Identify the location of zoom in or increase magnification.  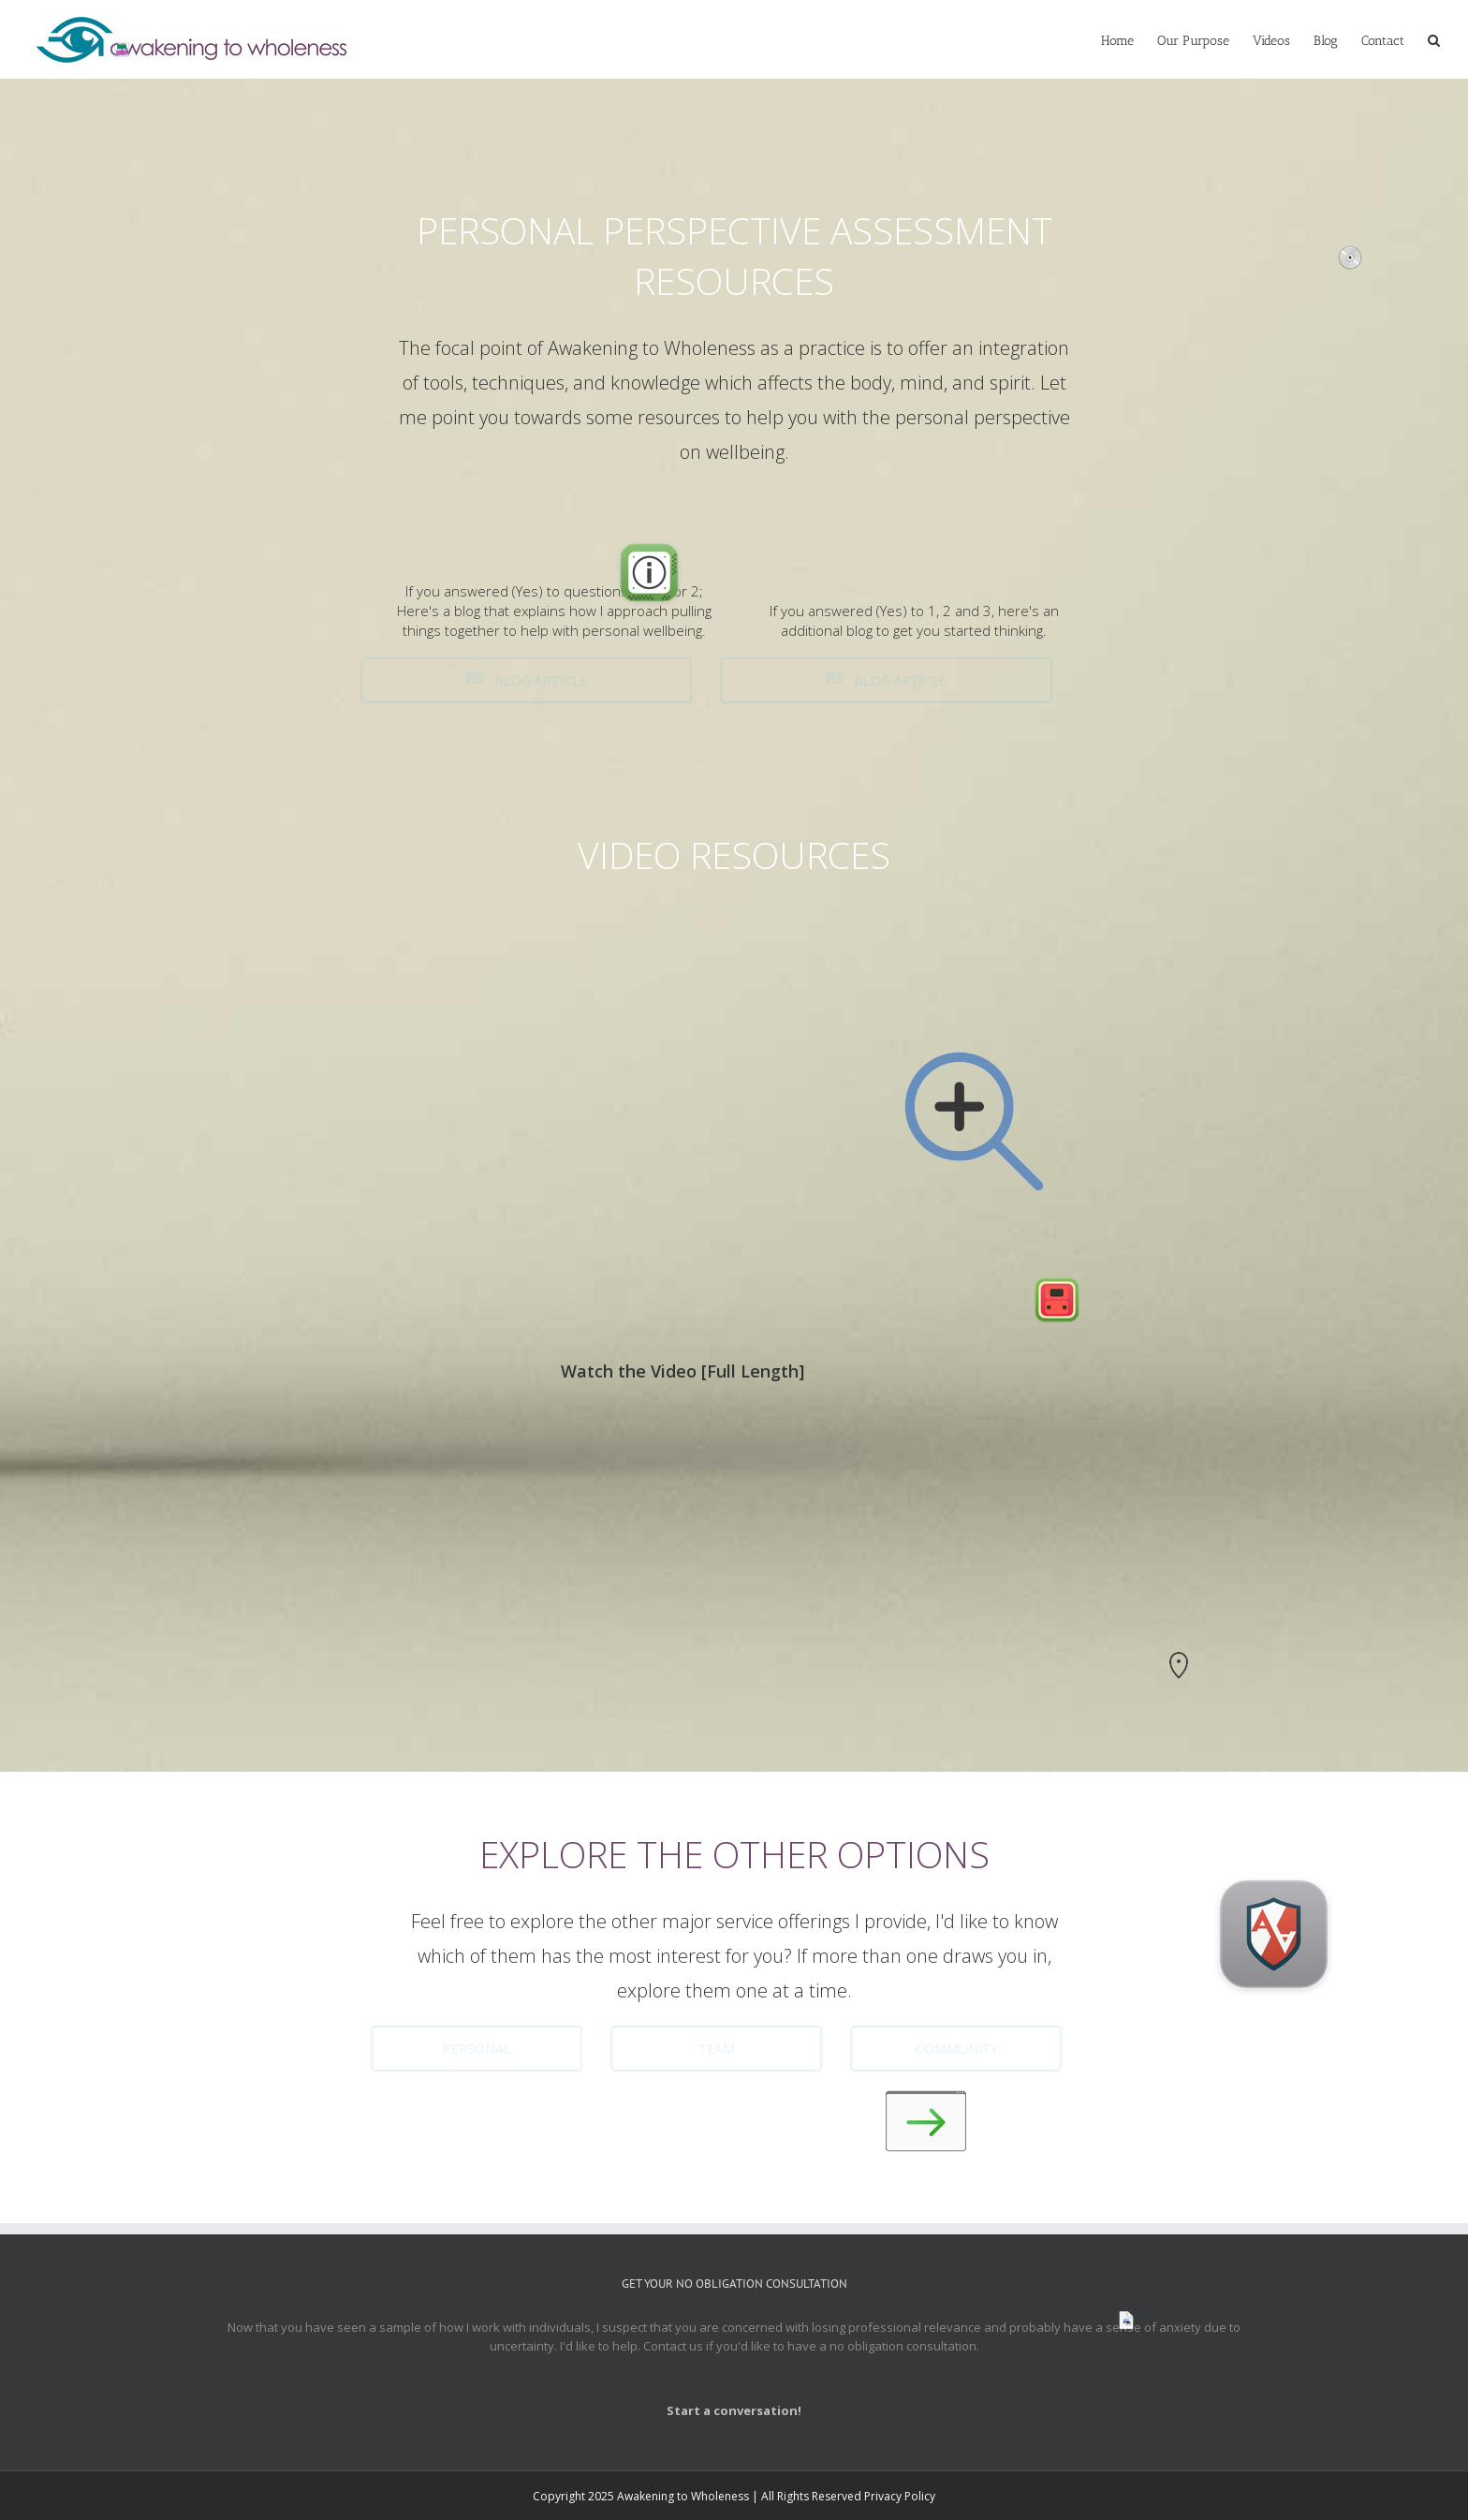
(974, 1121).